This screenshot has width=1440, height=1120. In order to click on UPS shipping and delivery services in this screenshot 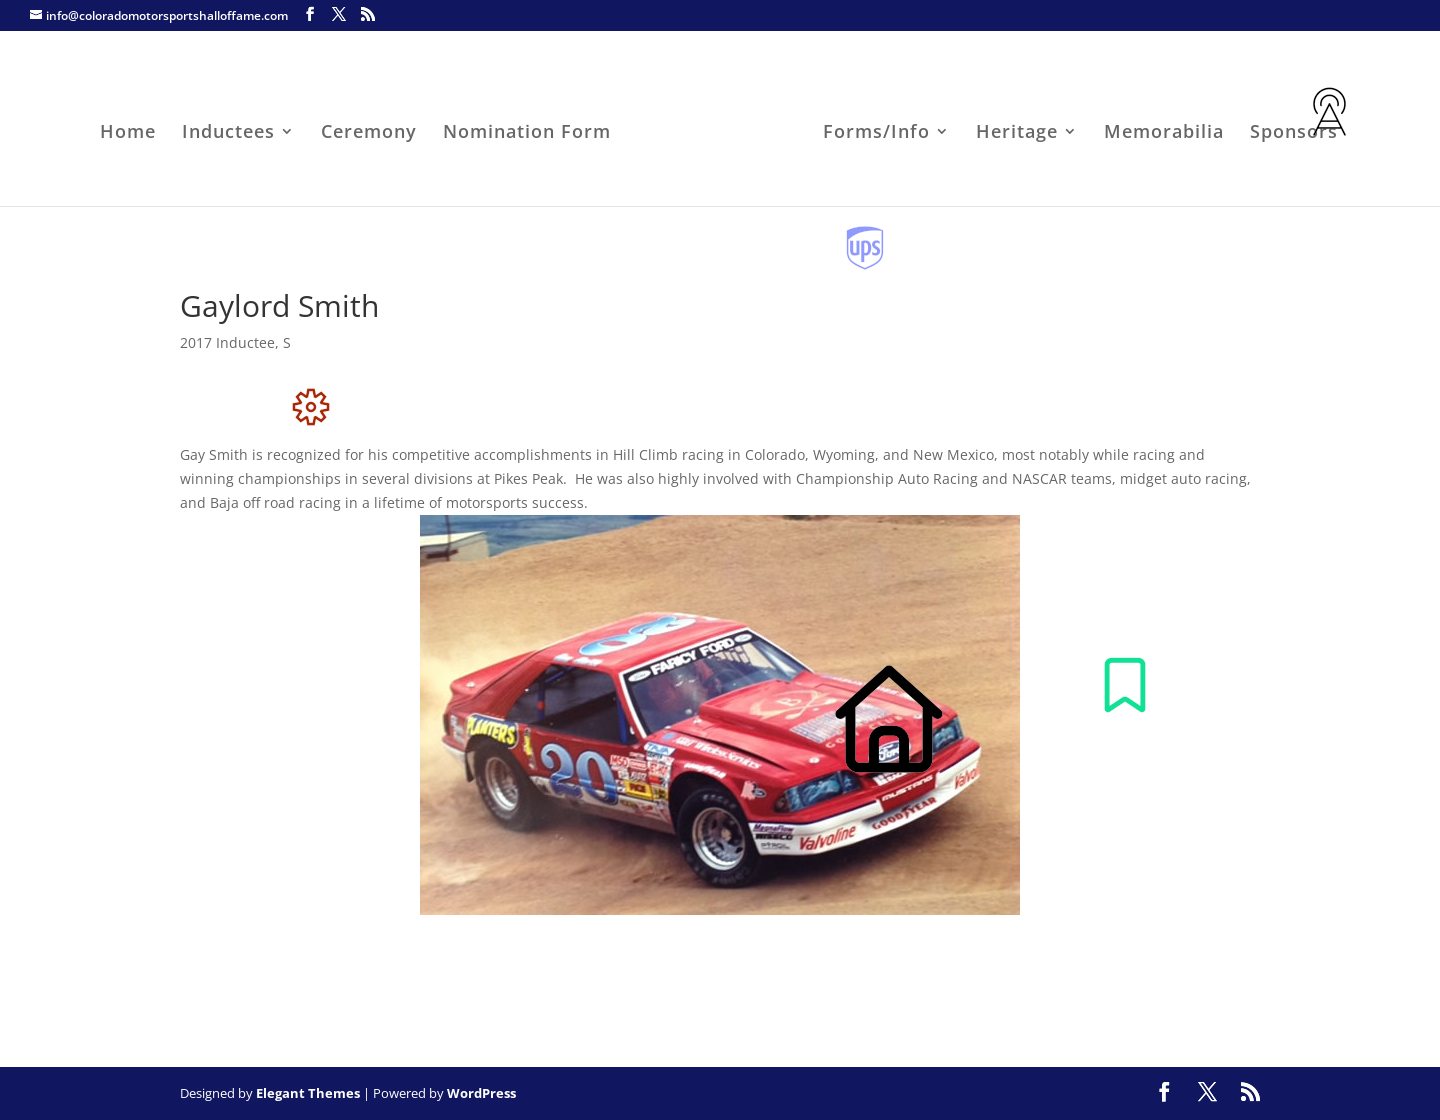, I will do `click(865, 248)`.